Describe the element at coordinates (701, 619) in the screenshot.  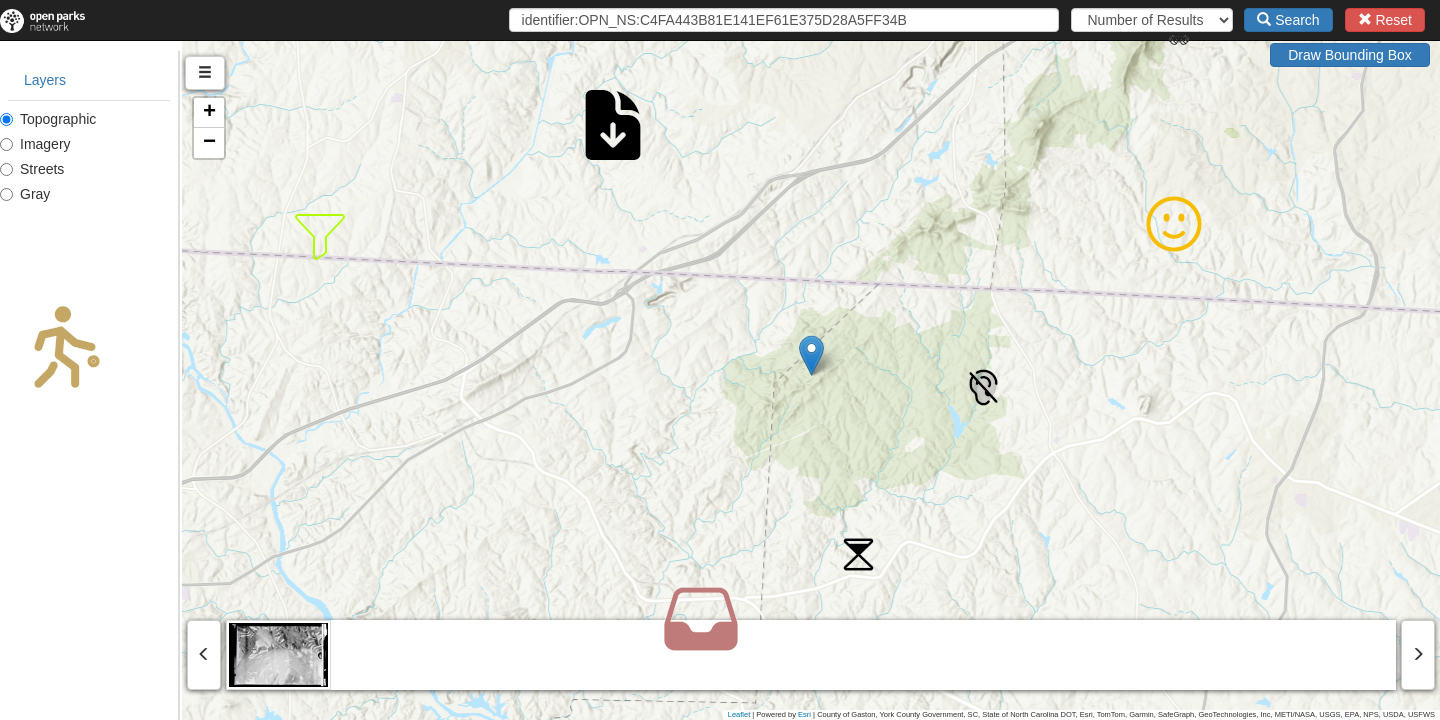
I see `view your inbox messages` at that location.